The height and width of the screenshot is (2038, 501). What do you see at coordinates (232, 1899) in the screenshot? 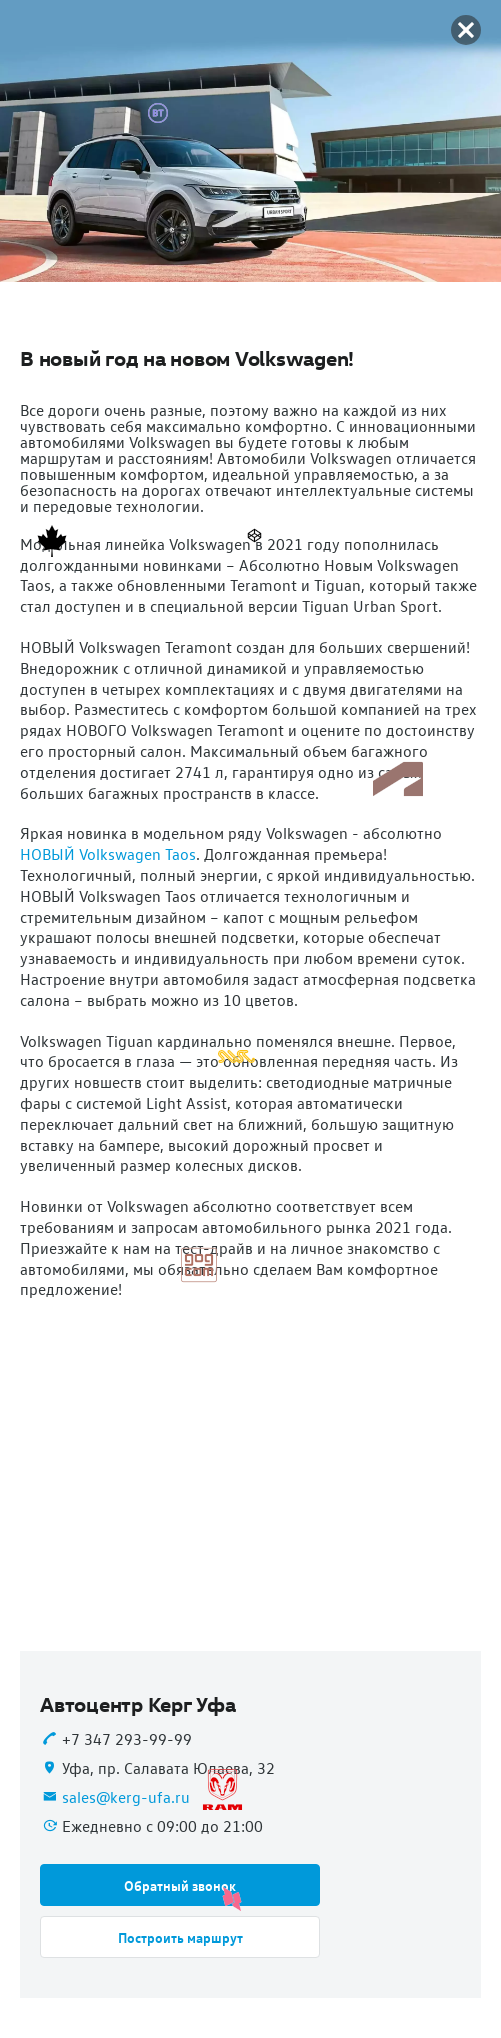
I see `visit dblp computer science bibliography` at bounding box center [232, 1899].